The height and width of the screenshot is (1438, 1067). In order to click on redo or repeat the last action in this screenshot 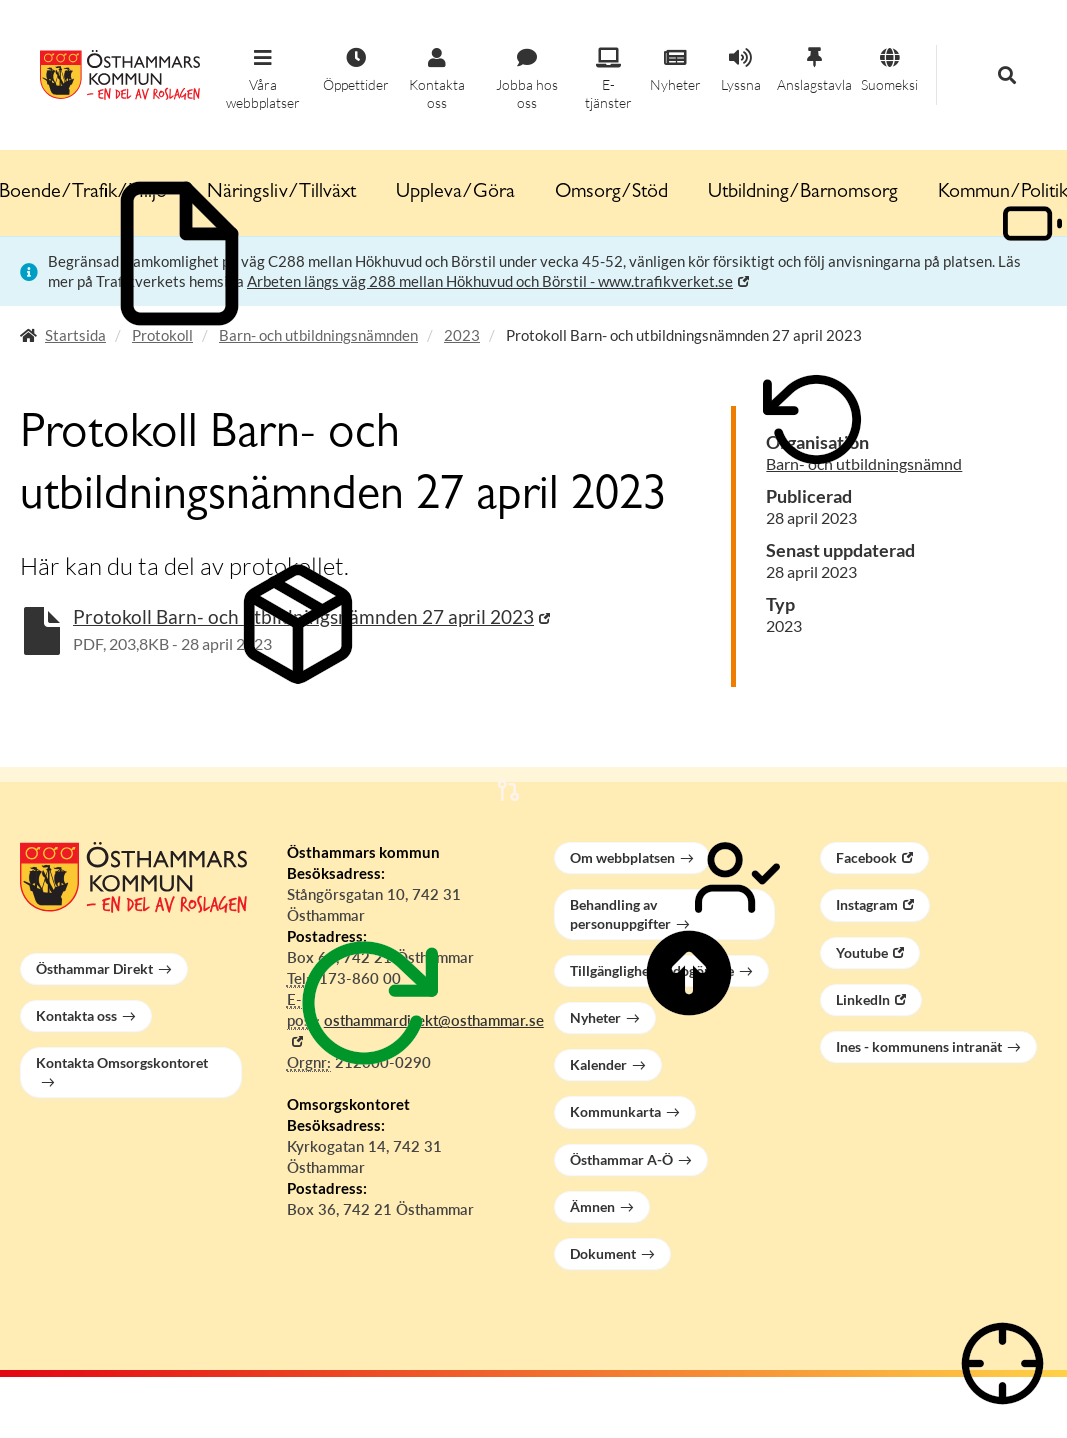, I will do `click(364, 1003)`.